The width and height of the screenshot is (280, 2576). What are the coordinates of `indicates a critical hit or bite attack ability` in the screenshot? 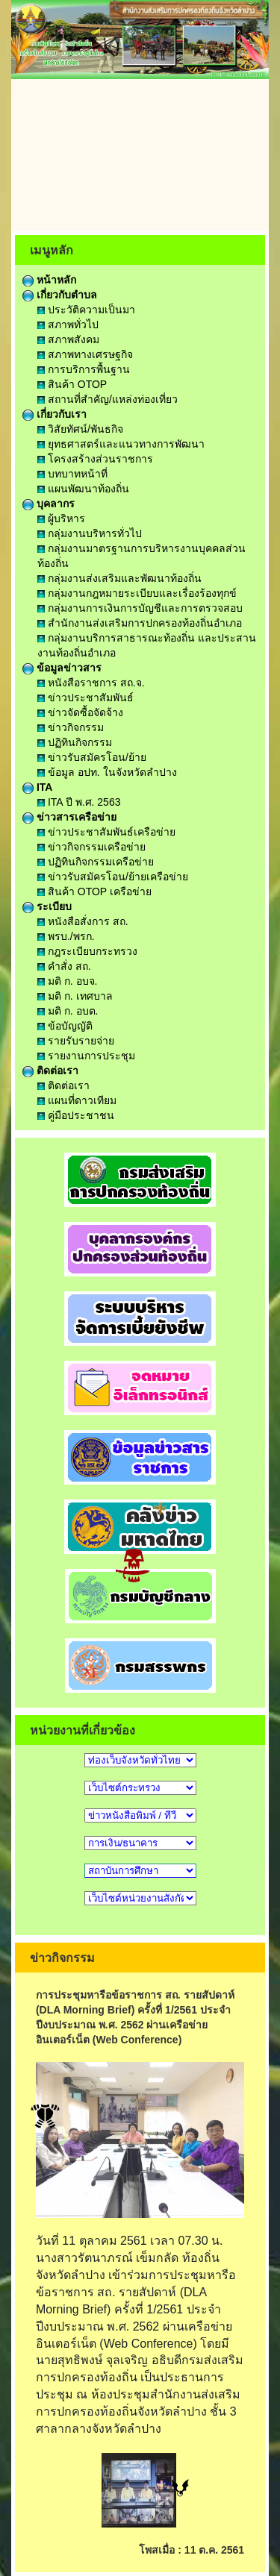 It's located at (133, 1566).